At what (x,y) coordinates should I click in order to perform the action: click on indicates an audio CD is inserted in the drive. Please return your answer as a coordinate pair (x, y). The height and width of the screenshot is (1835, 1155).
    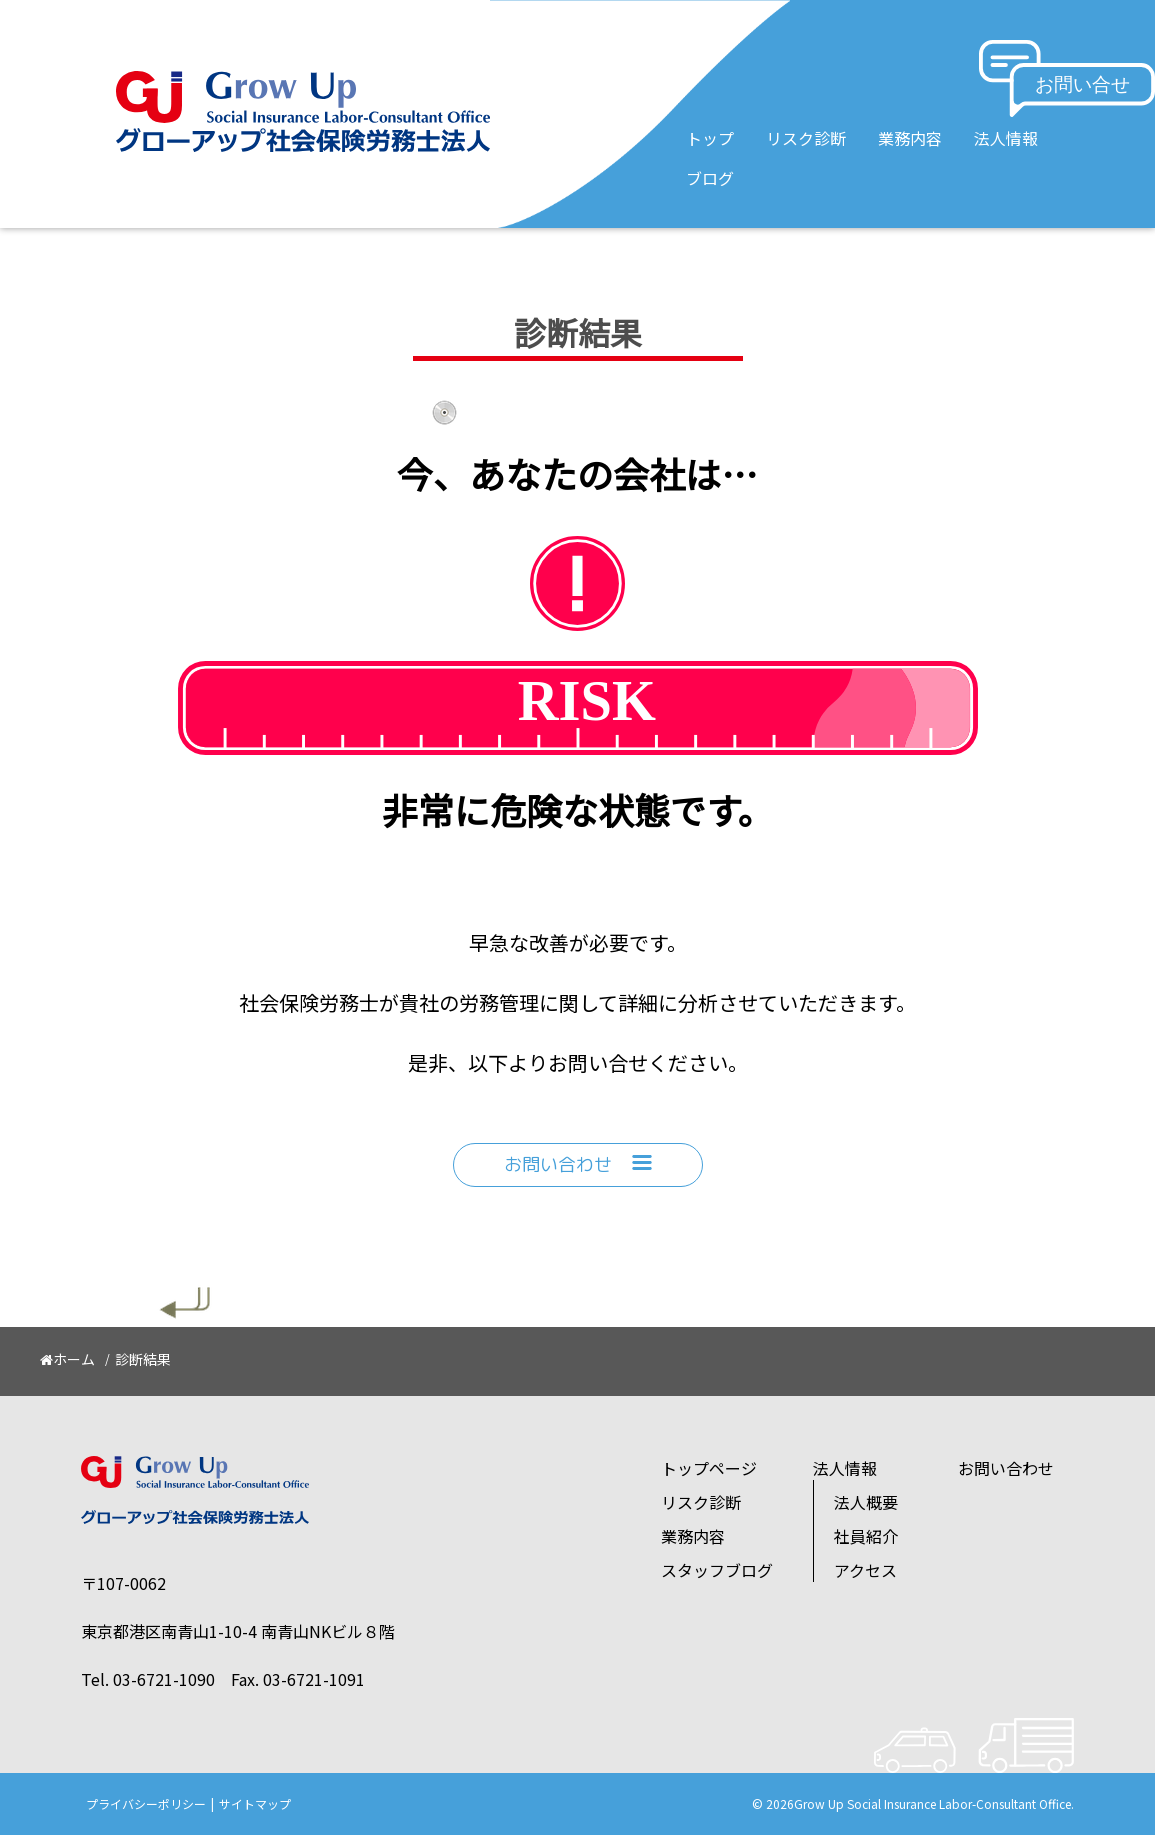
    Looking at the image, I should click on (444, 412).